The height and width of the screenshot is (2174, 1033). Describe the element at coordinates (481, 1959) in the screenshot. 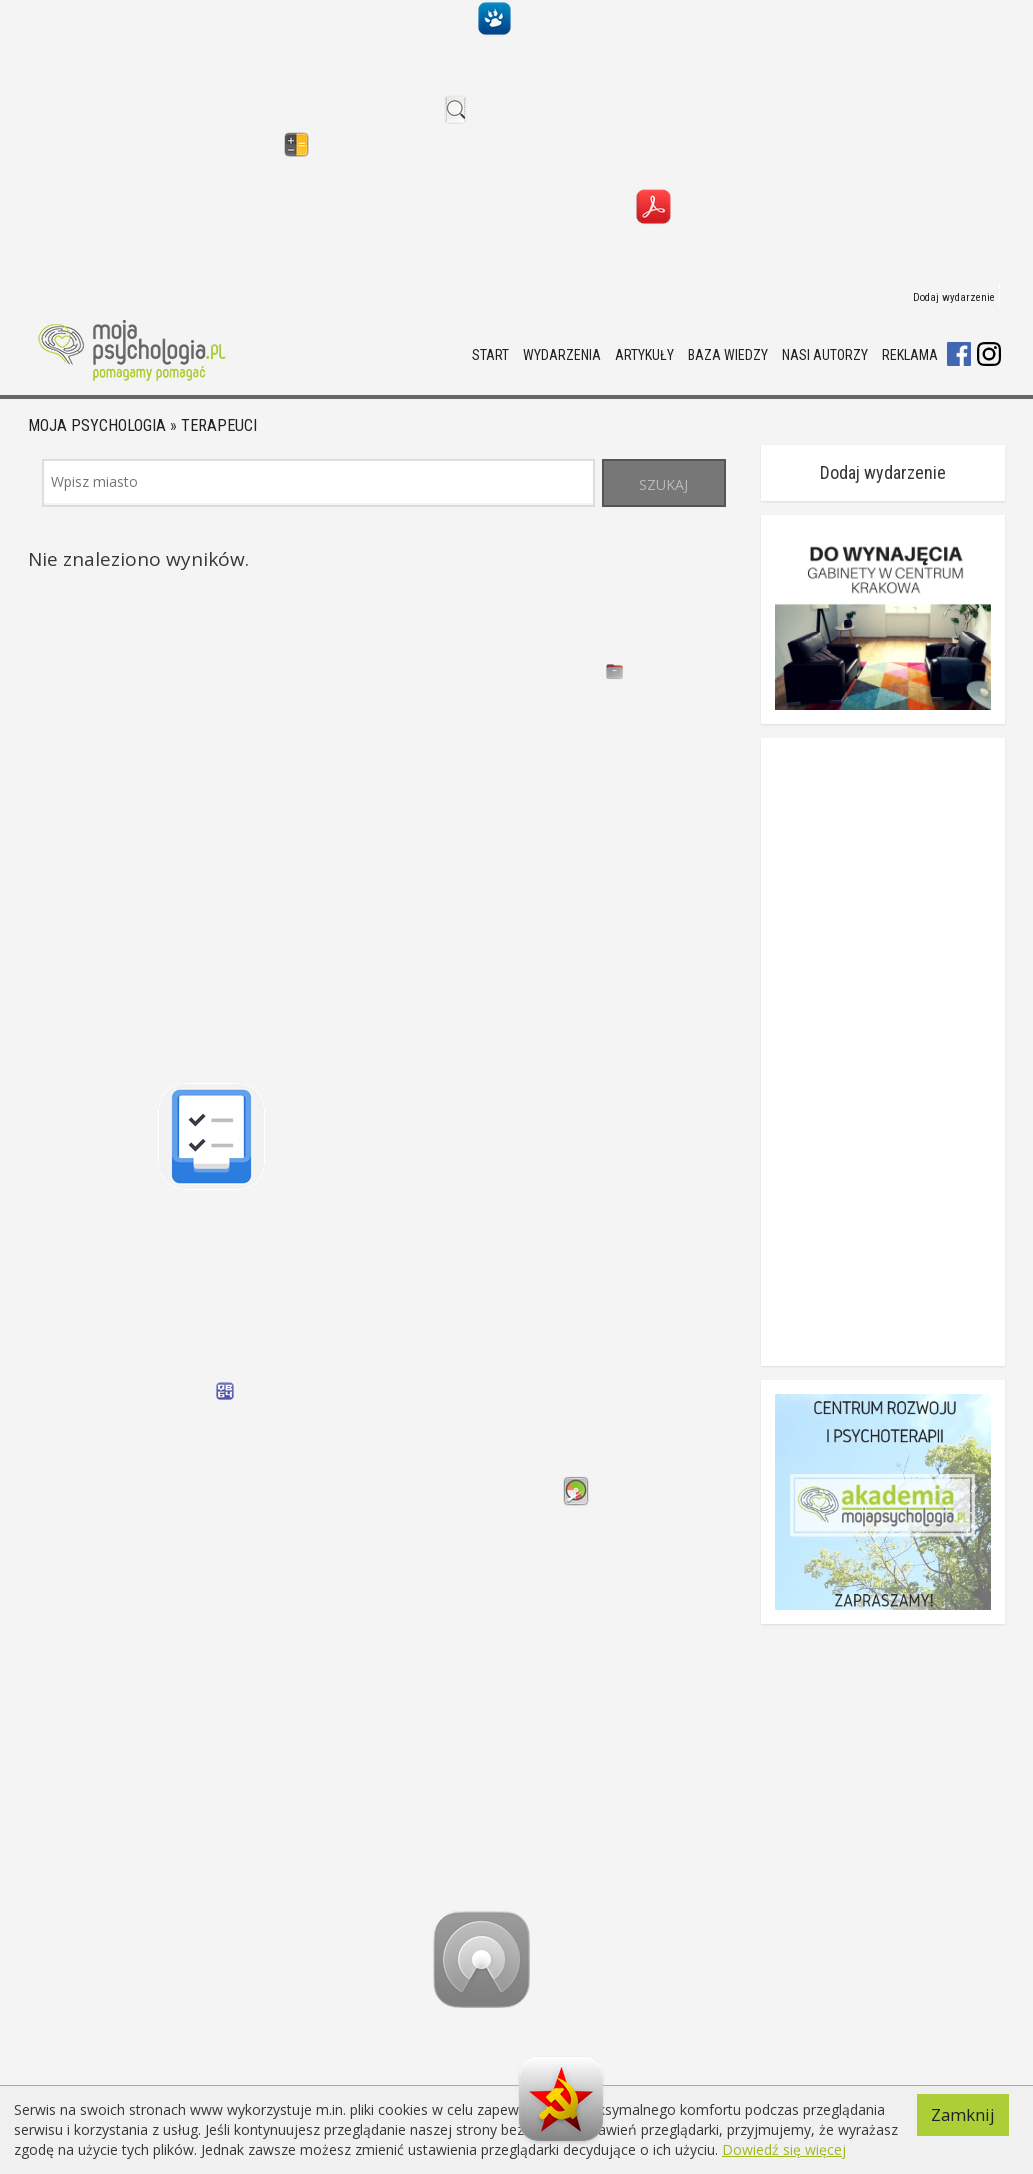

I see `share files wirelessly via airdrop` at that location.